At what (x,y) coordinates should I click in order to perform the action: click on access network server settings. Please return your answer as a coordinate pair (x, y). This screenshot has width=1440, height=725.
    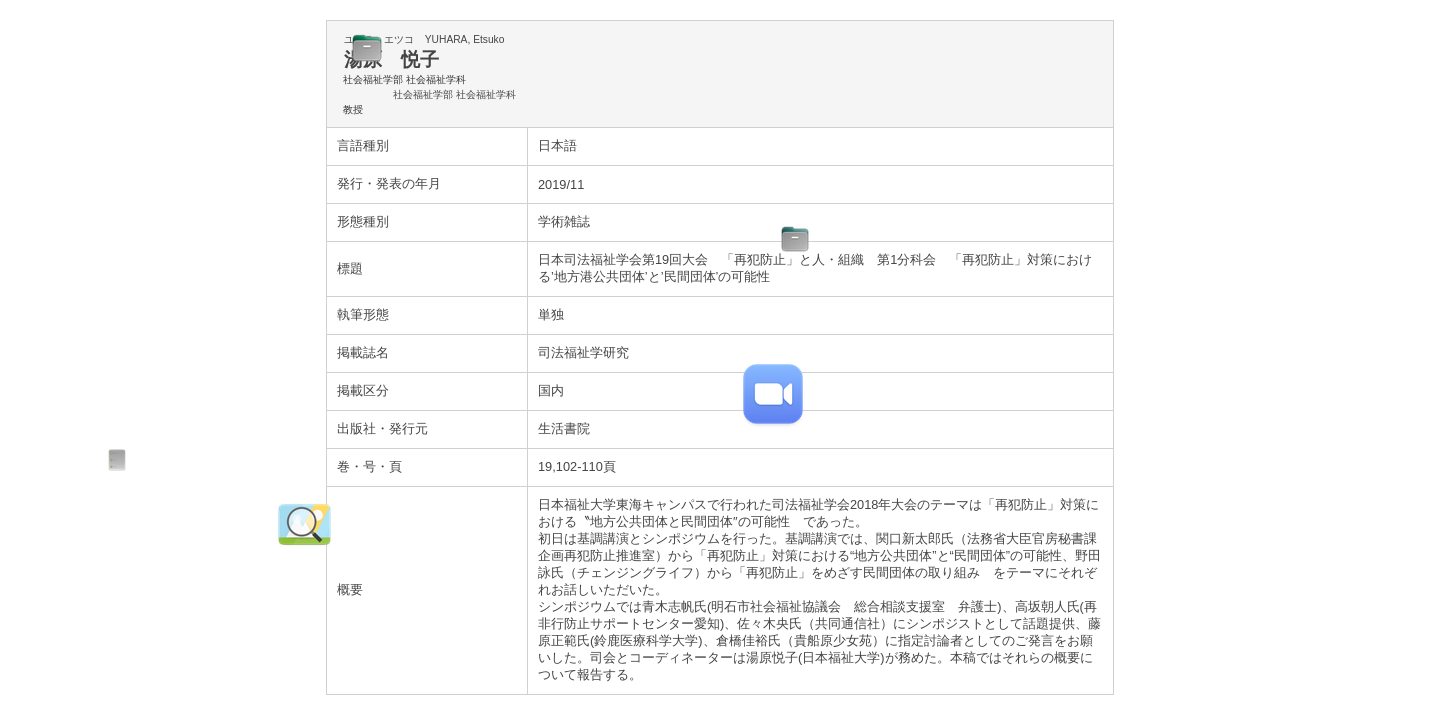
    Looking at the image, I should click on (117, 460).